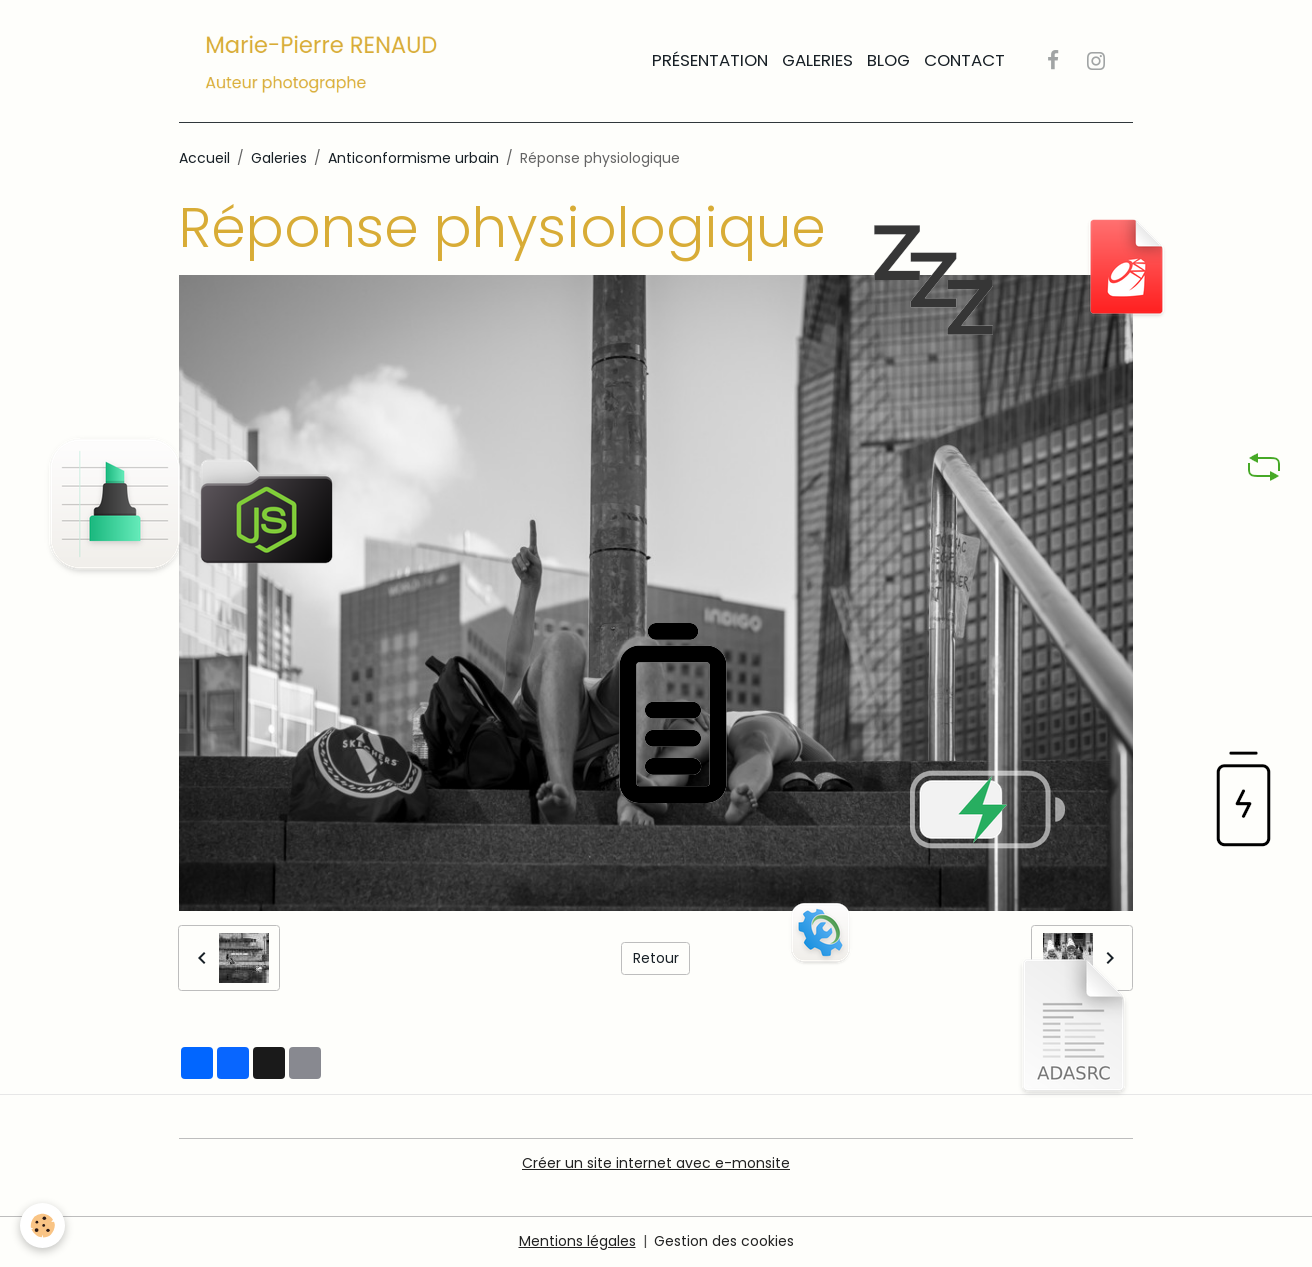 This screenshot has height=1267, width=1312. What do you see at coordinates (1264, 467) in the screenshot?
I see `sync or refresh email messages` at bounding box center [1264, 467].